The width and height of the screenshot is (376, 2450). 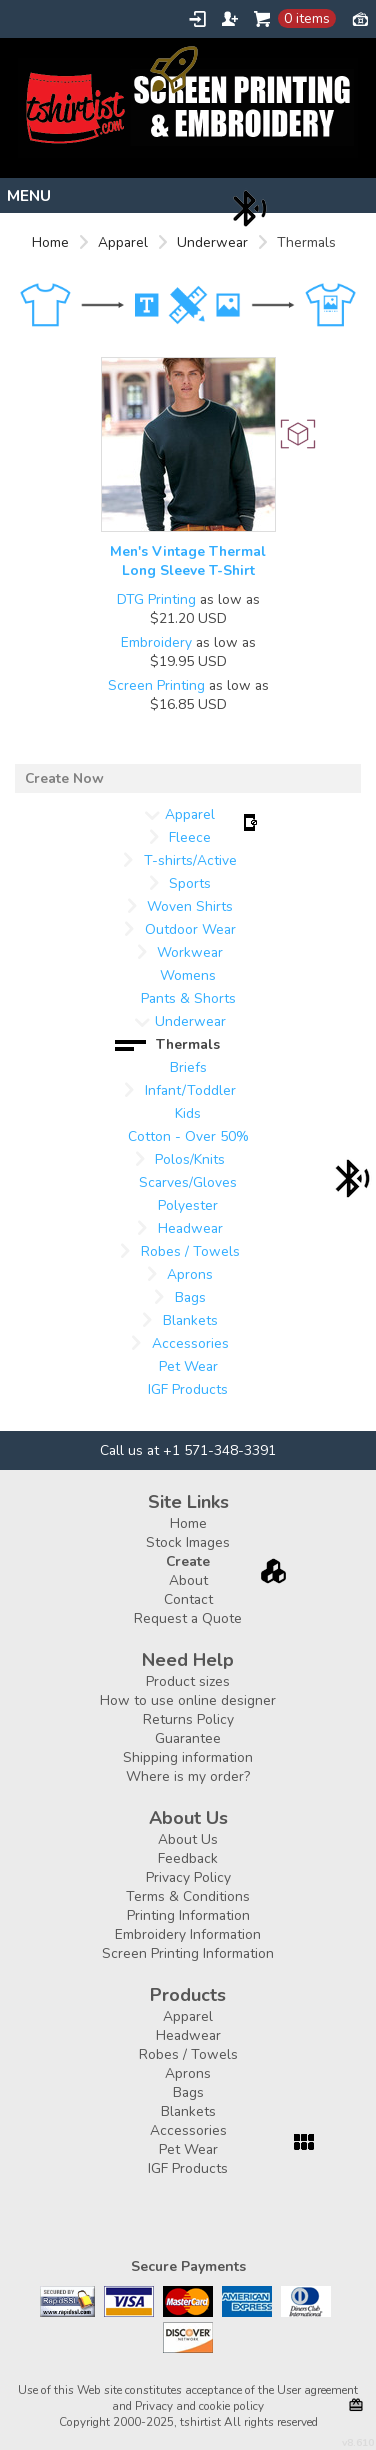 What do you see at coordinates (298, 434) in the screenshot?
I see `scan or capture a 3D object` at bounding box center [298, 434].